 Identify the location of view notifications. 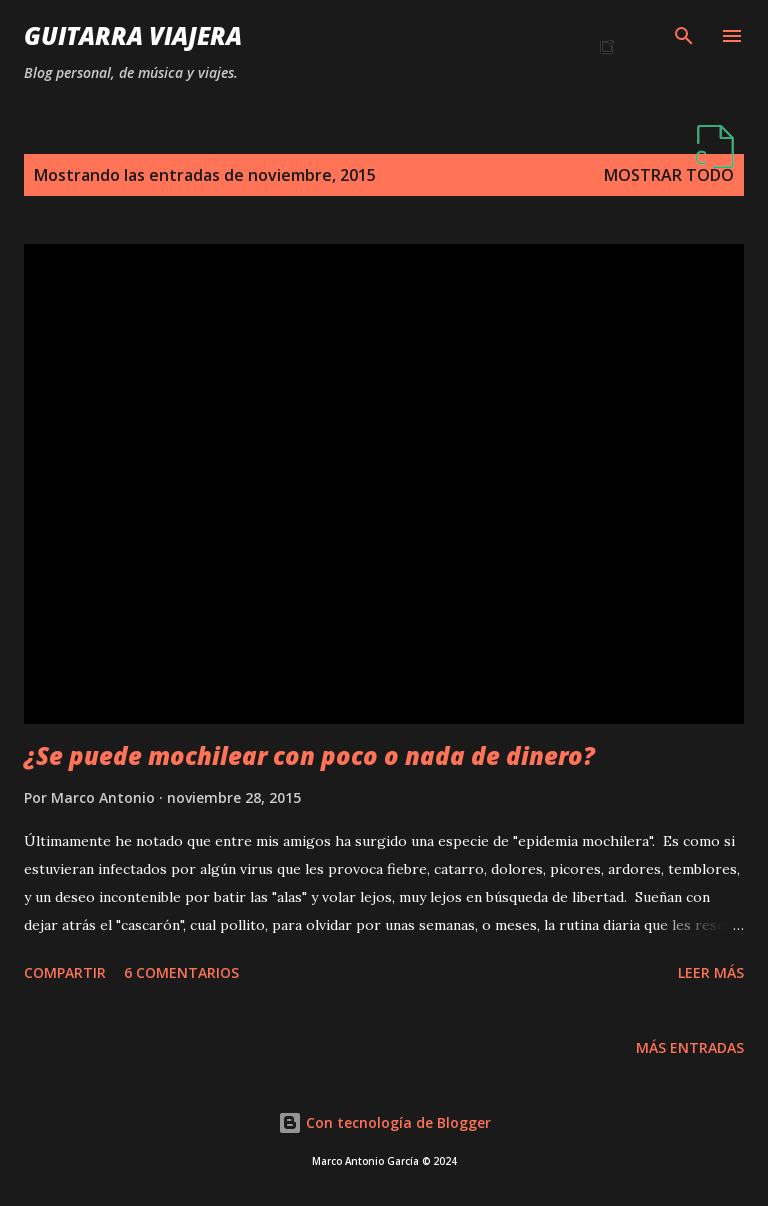
(607, 47).